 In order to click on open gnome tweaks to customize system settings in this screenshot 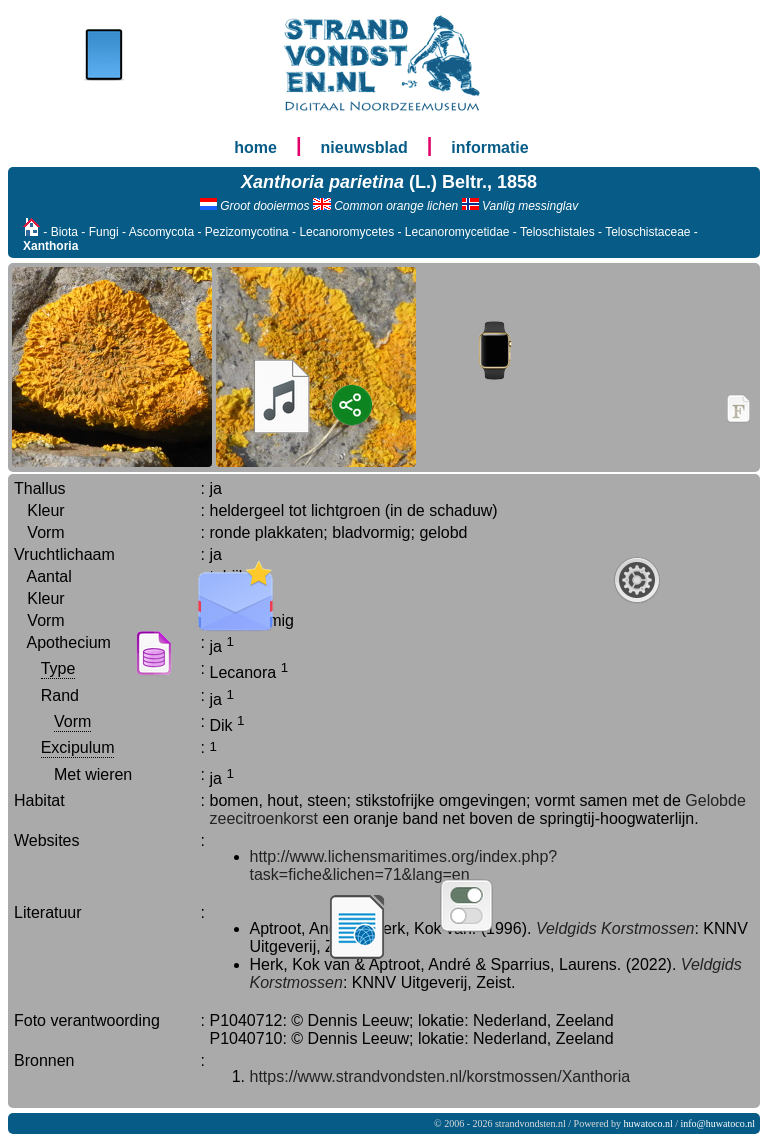, I will do `click(466, 905)`.